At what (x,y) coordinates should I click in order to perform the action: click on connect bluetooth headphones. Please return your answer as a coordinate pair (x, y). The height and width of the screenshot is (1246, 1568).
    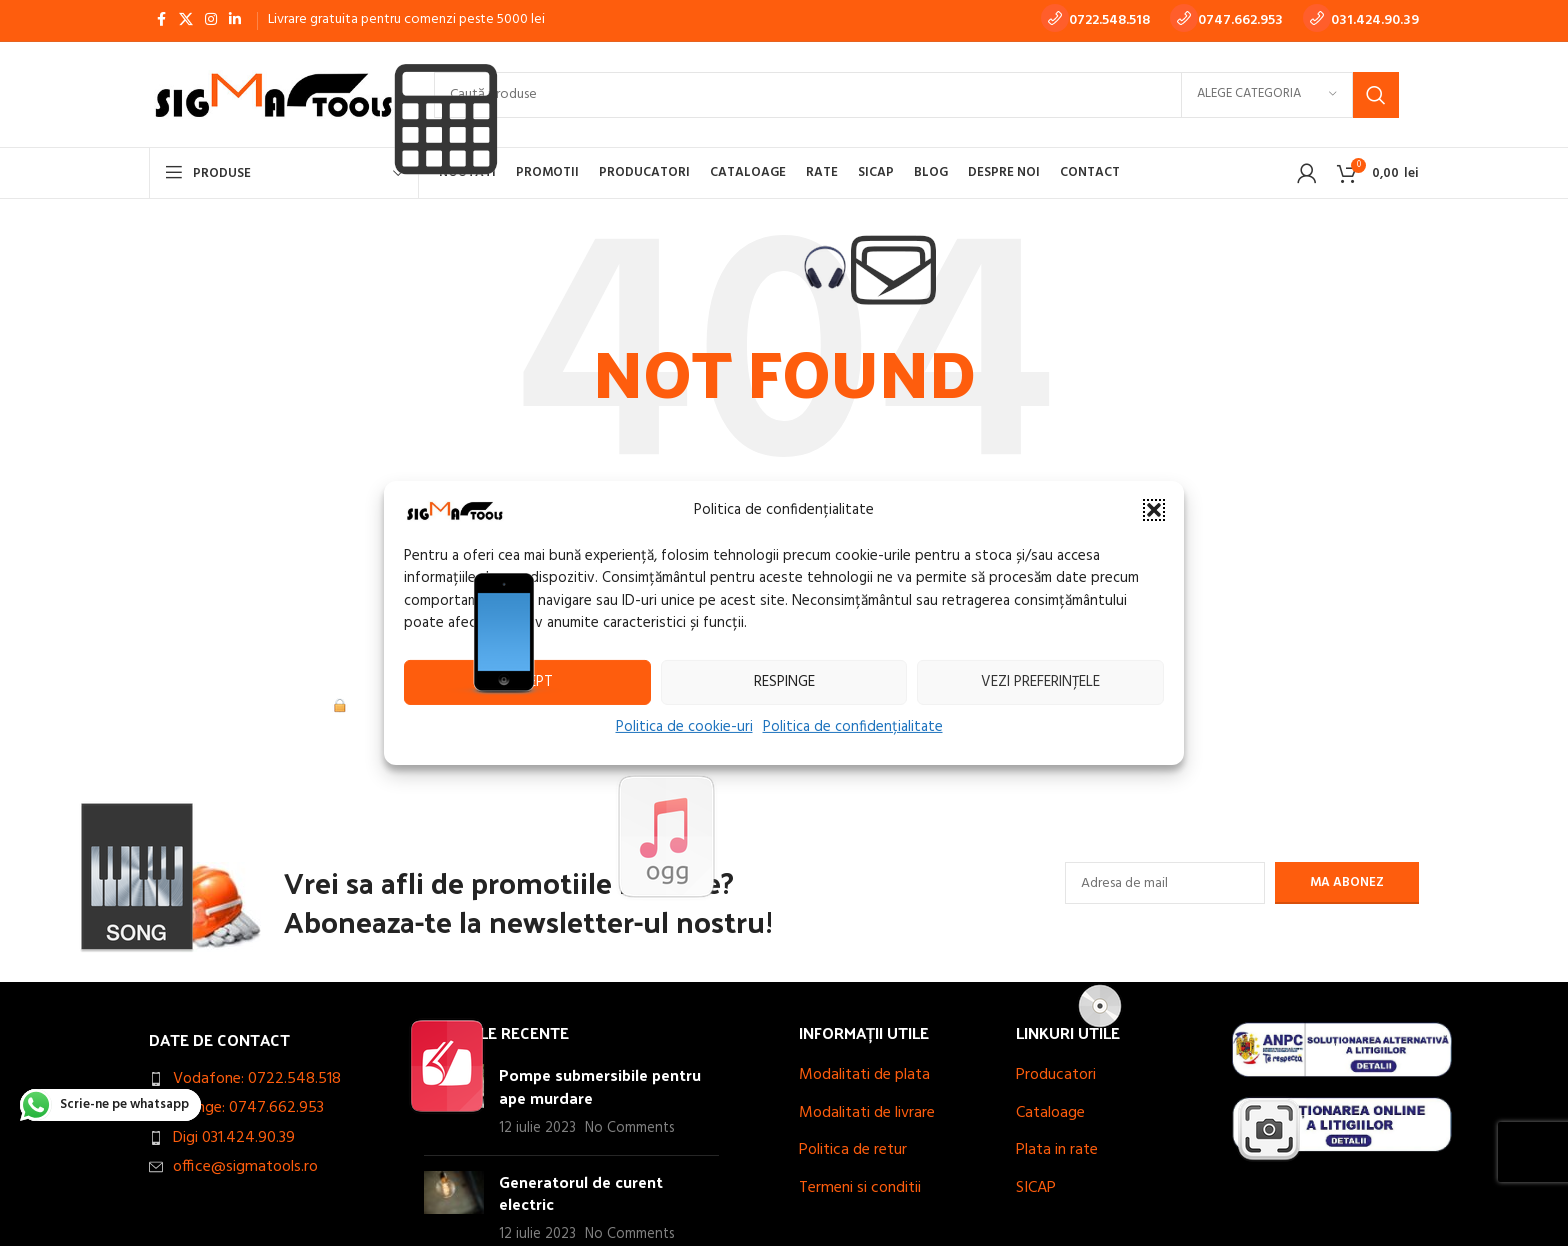
    Looking at the image, I should click on (825, 268).